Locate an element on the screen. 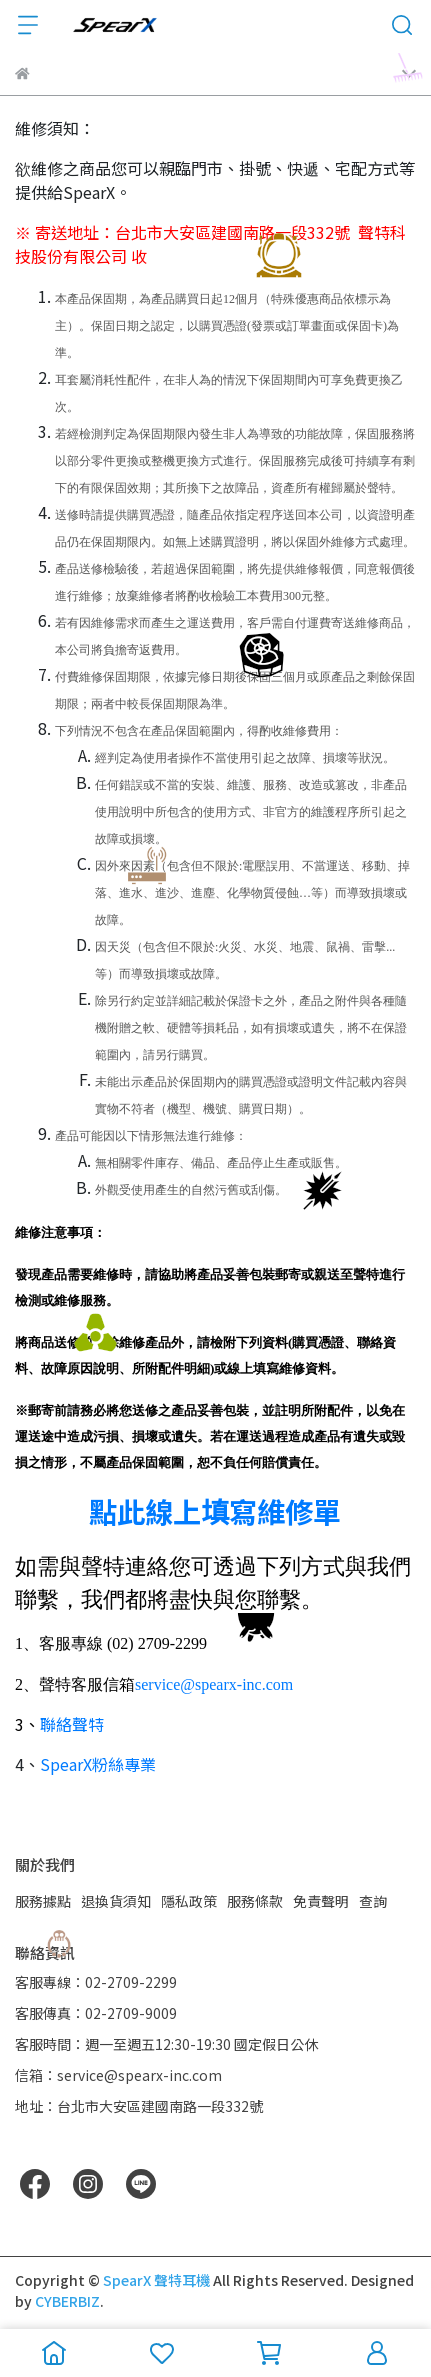  sun-based weapon or solar attack ability is located at coordinates (322, 1190).